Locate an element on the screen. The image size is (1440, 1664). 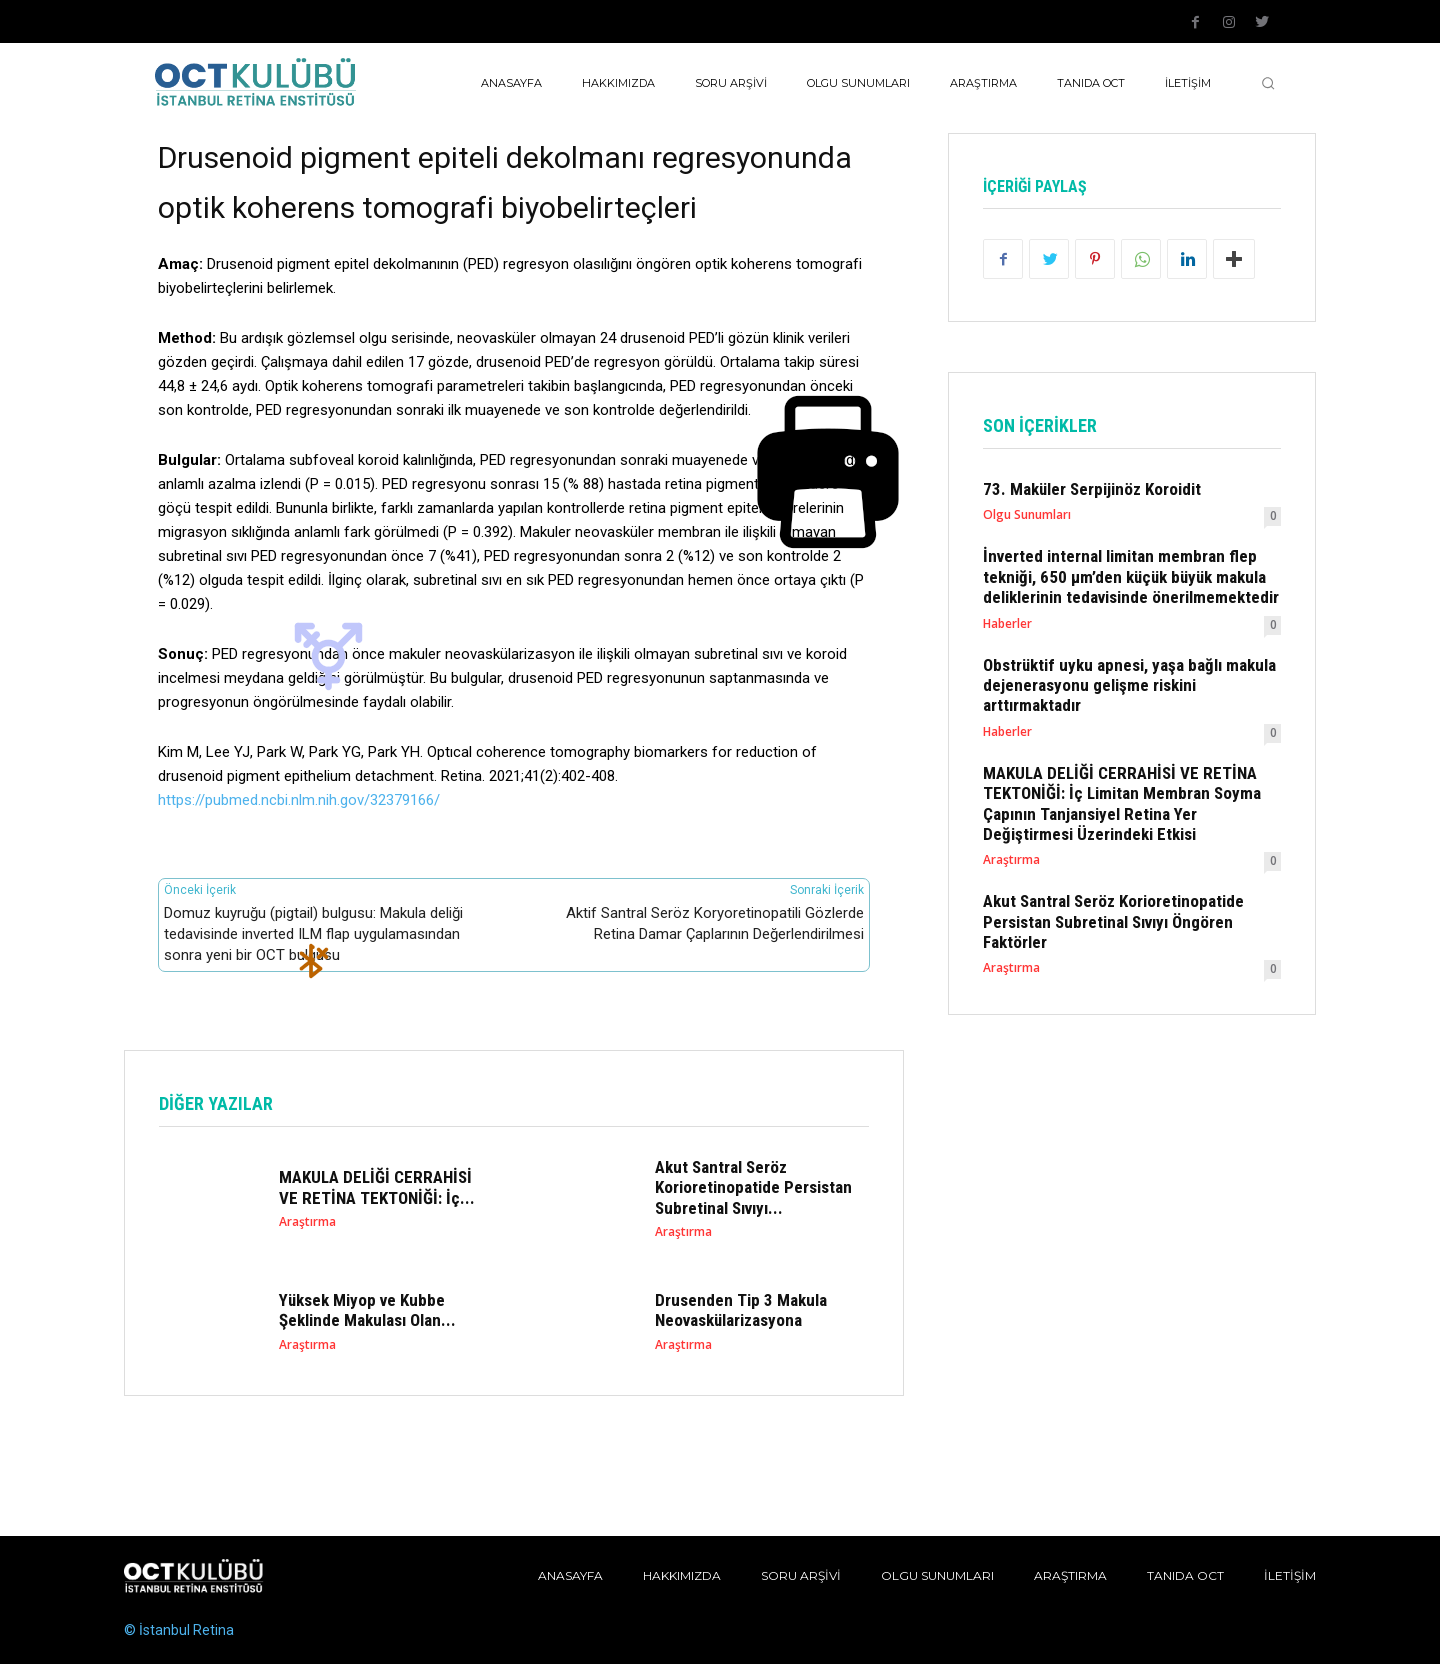
print the current document is located at coordinates (828, 472).